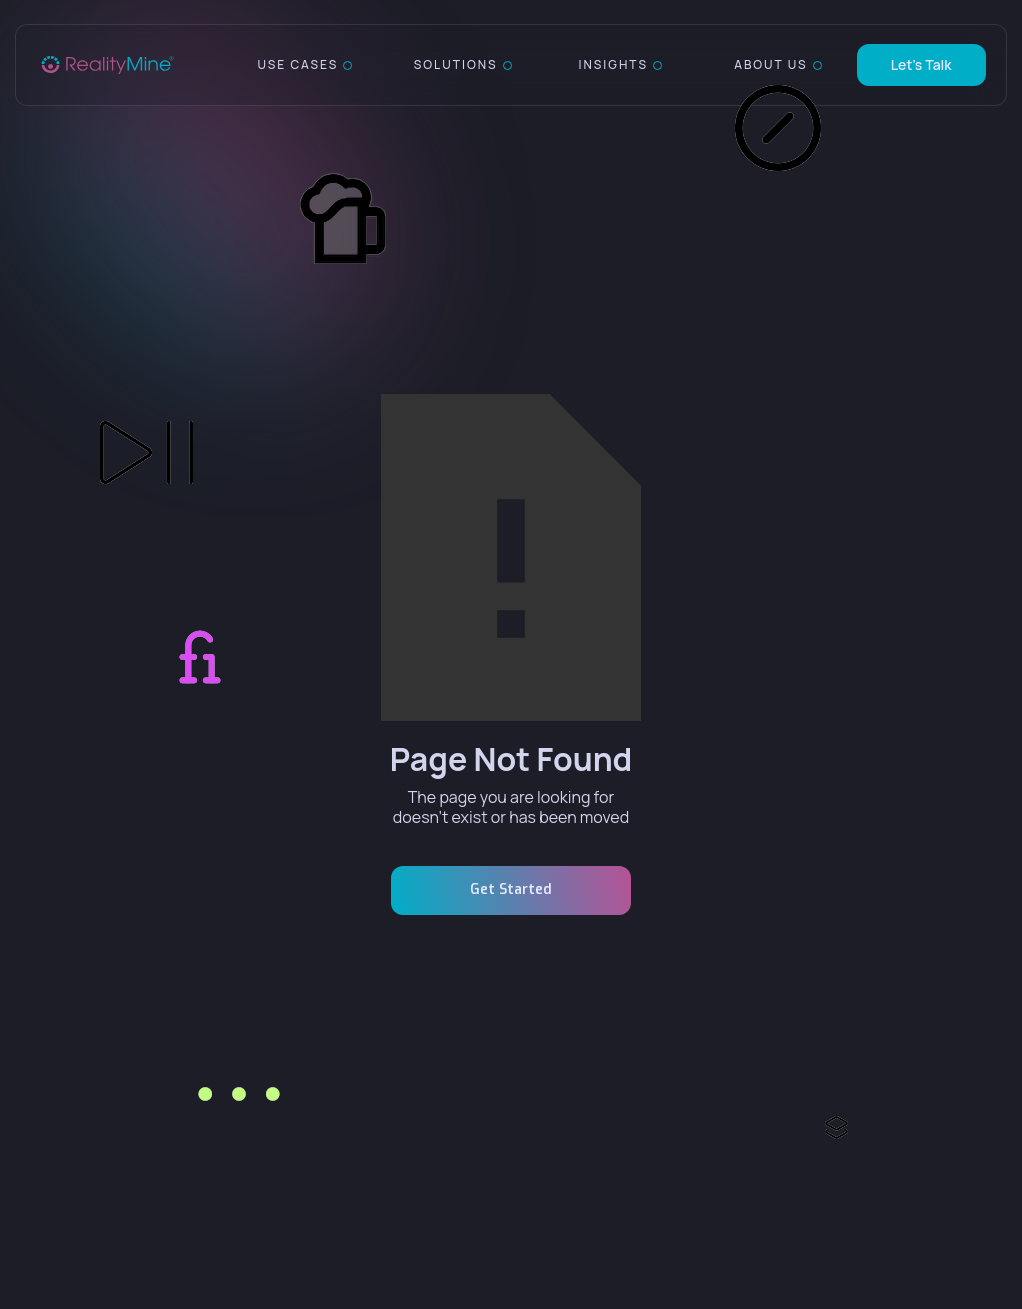 This screenshot has width=1022, height=1309. Describe the element at coordinates (239, 1094) in the screenshot. I see `access more options or actions` at that location.